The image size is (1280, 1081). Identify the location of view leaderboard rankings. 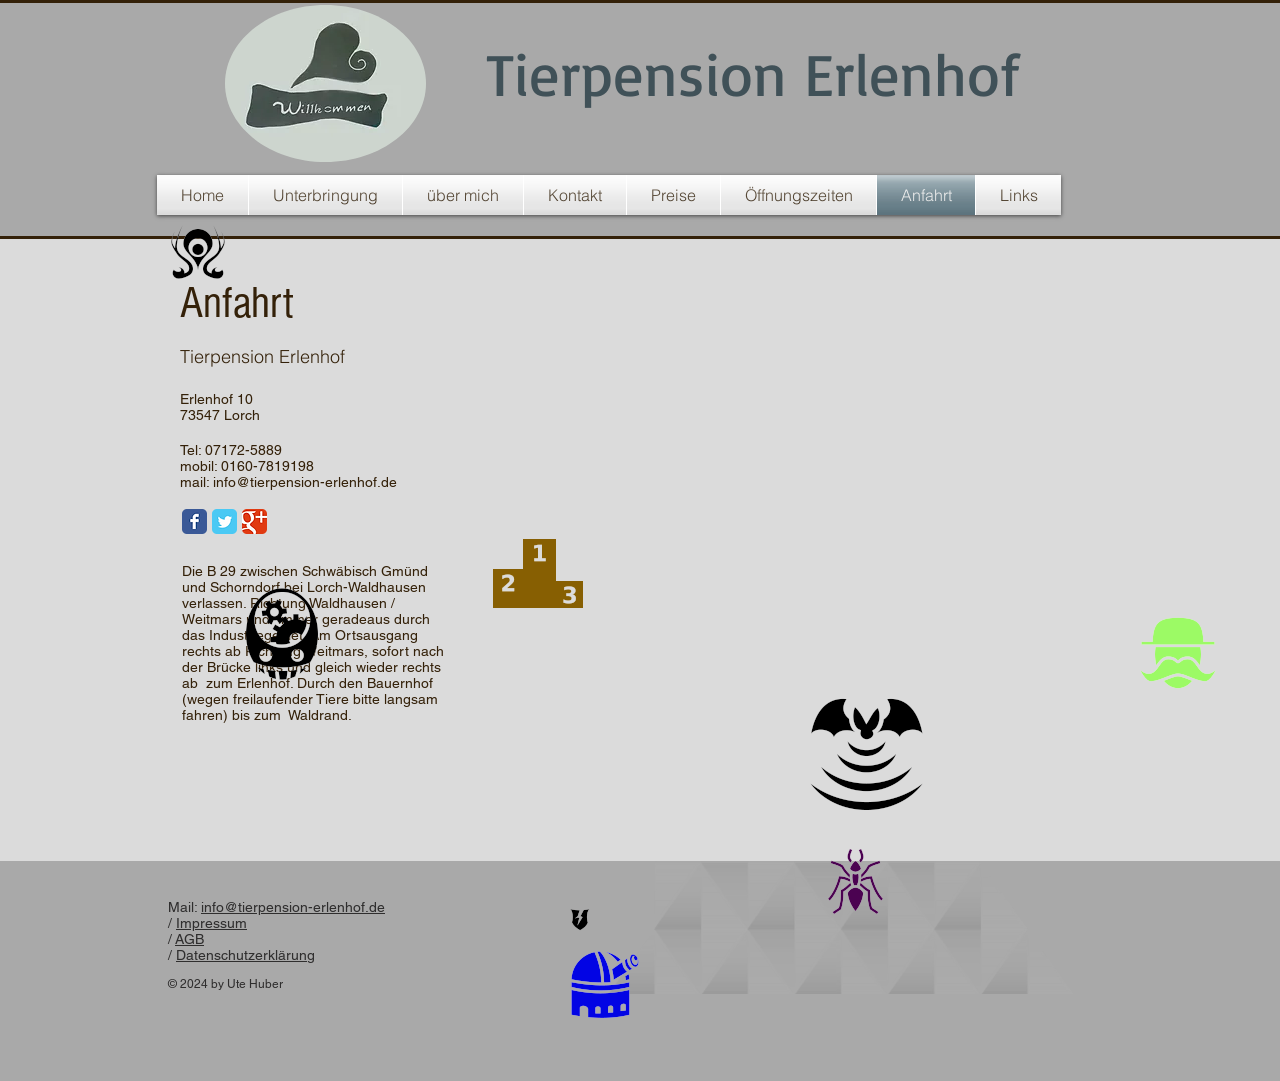
(538, 563).